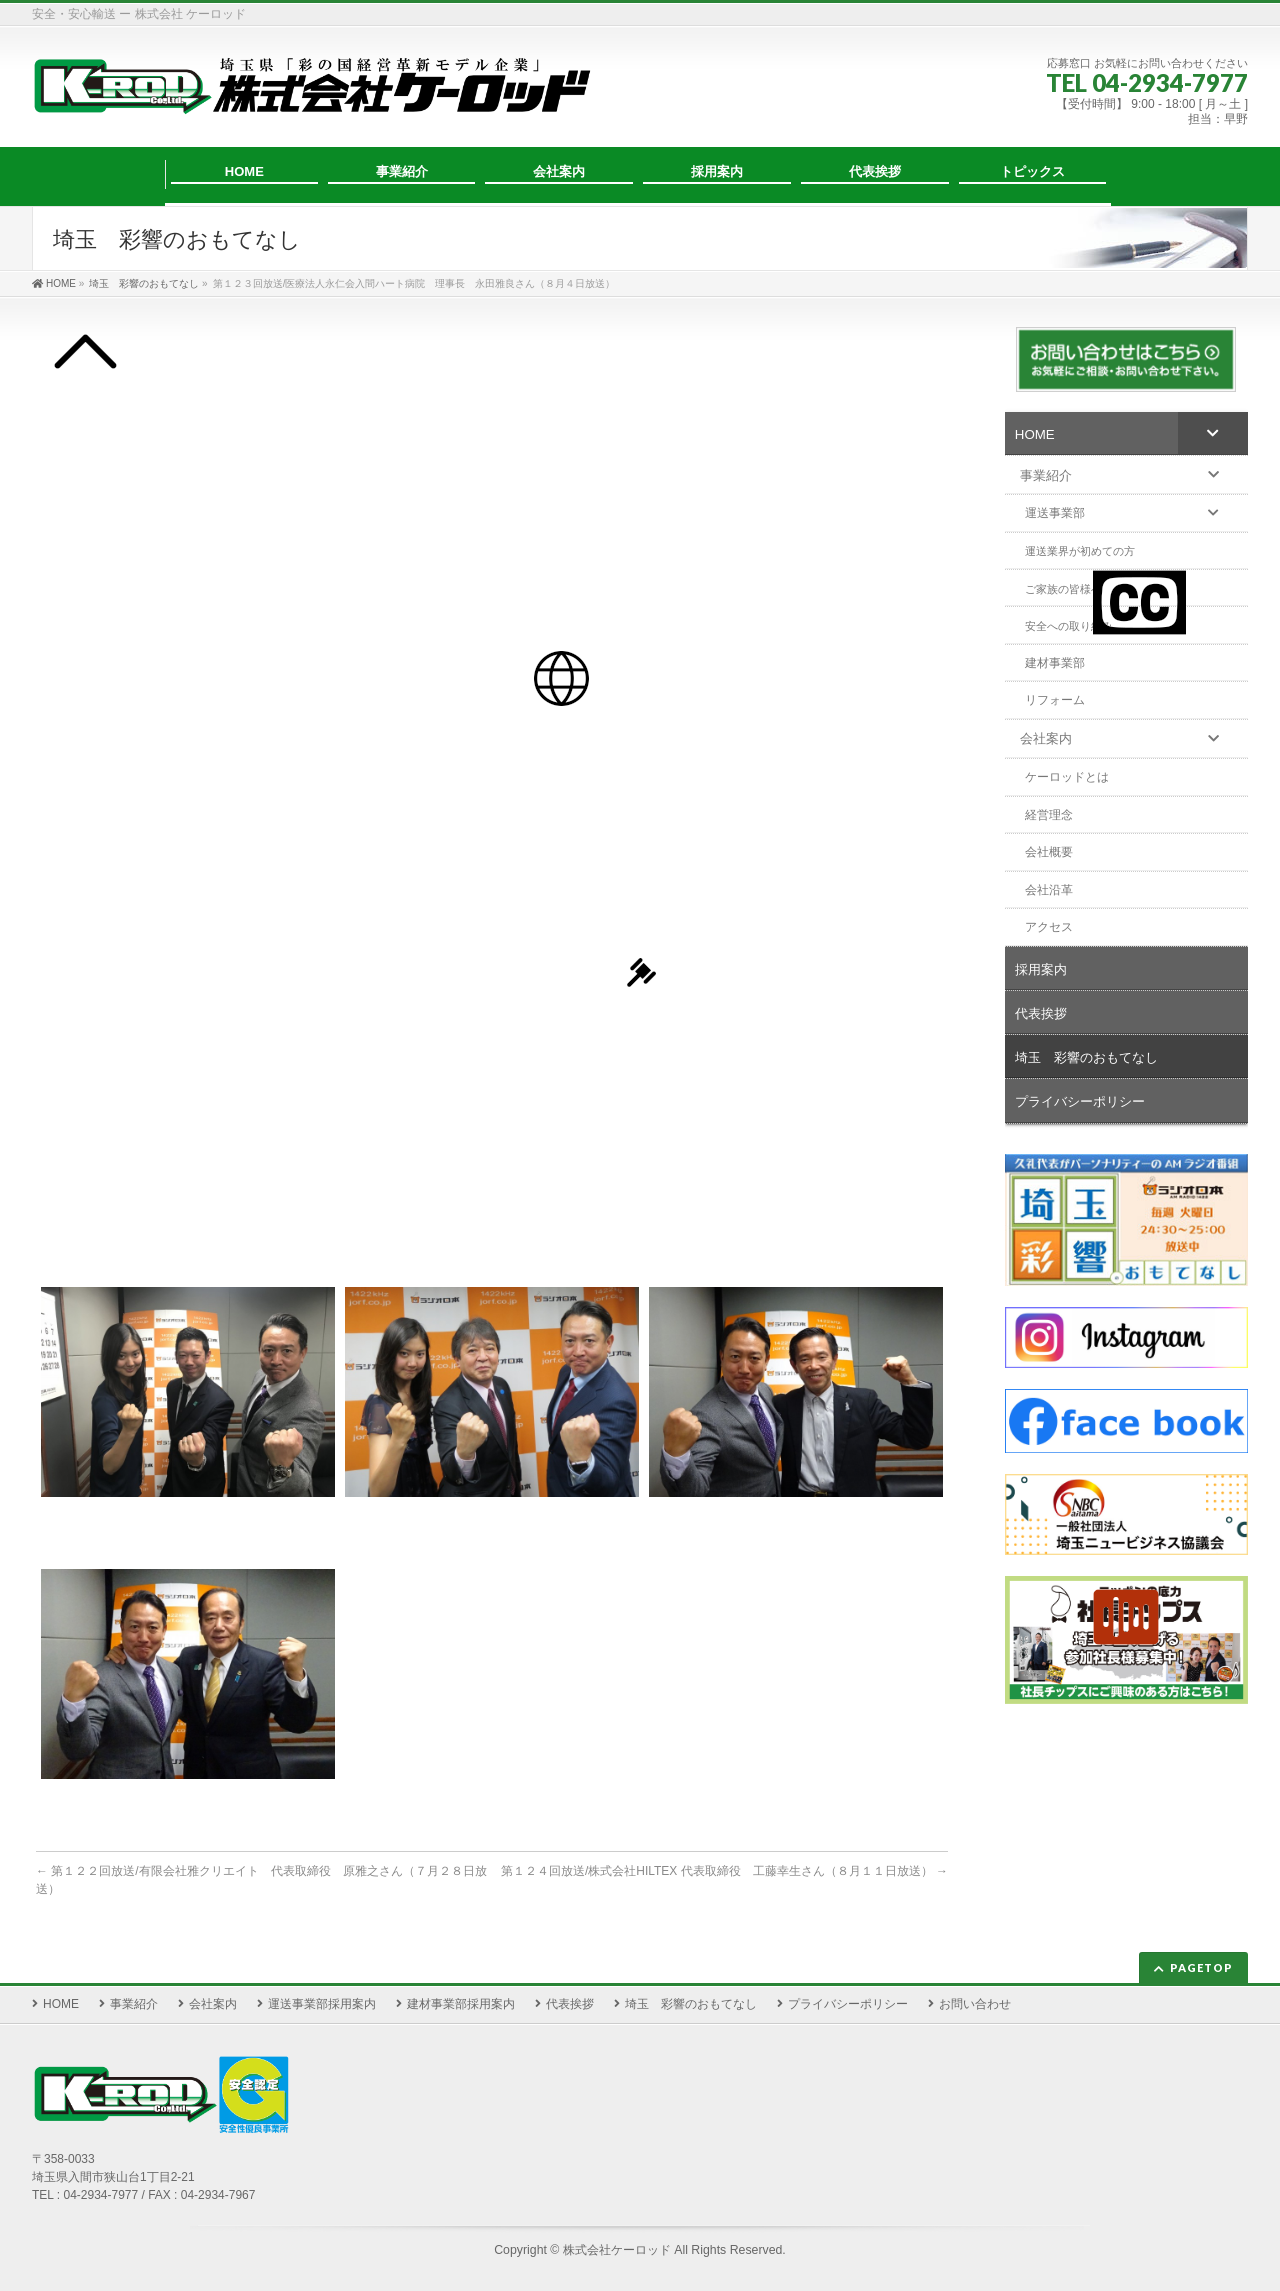 The image size is (1280, 2291). Describe the element at coordinates (1139, 602) in the screenshot. I see `enable closed captioning for video content` at that location.